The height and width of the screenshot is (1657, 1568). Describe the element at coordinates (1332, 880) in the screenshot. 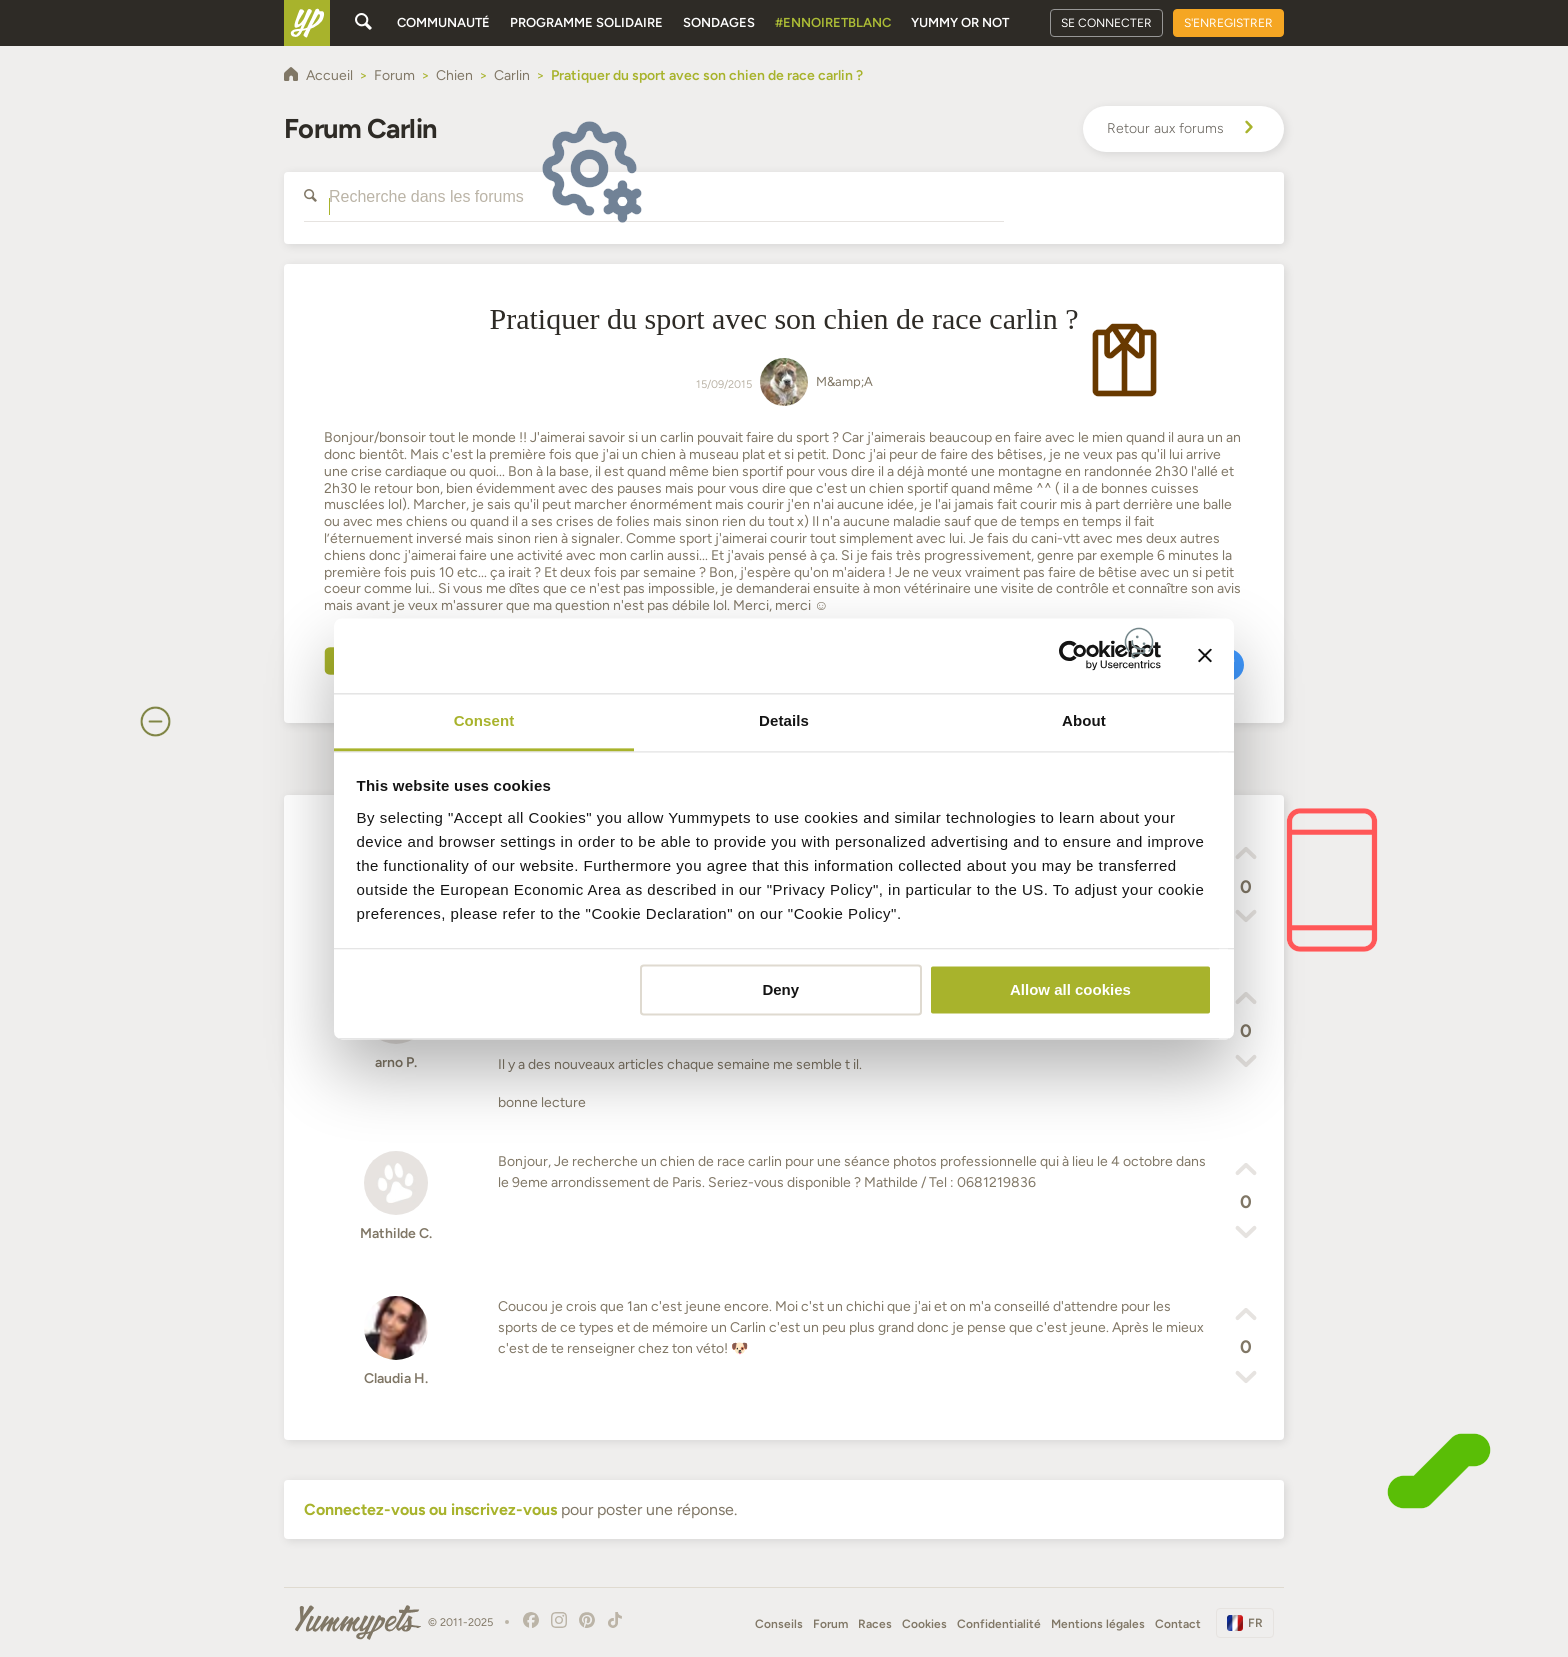

I see `access mobile device settings` at that location.